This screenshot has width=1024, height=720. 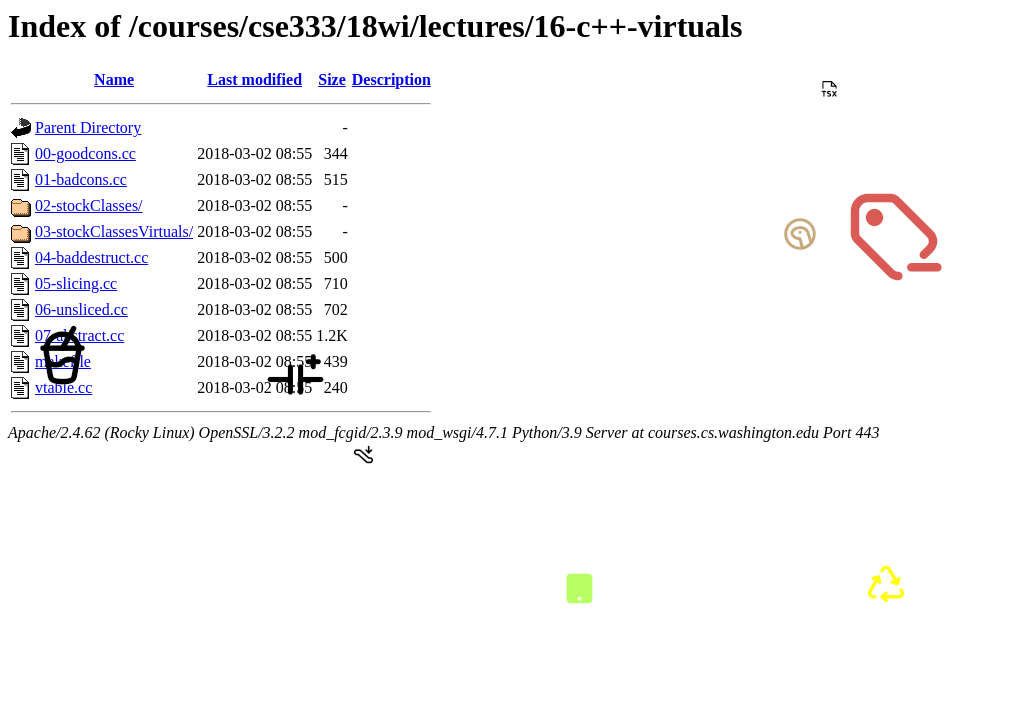 I want to click on recycle or move item to recycling bin, so click(x=886, y=584).